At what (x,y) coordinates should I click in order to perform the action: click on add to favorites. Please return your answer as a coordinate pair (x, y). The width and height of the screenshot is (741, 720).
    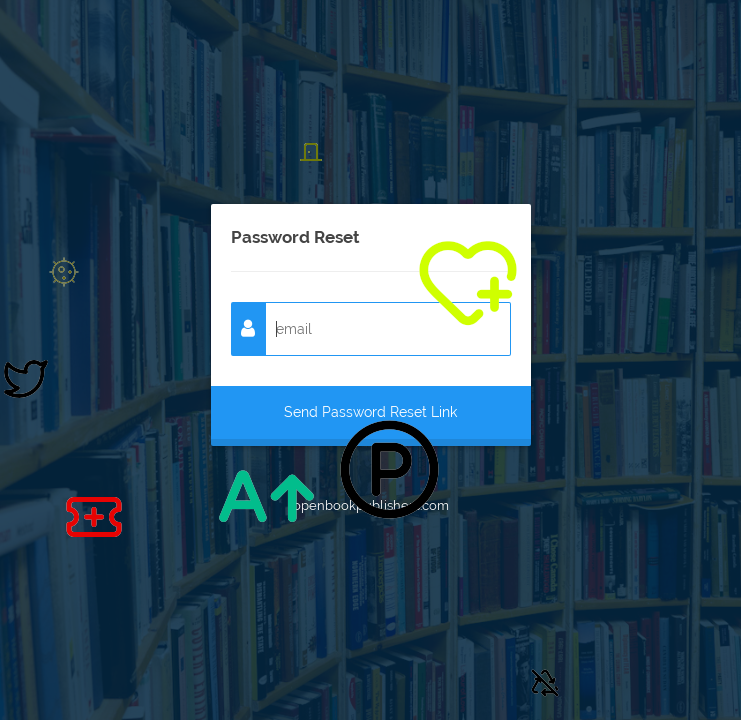
    Looking at the image, I should click on (468, 281).